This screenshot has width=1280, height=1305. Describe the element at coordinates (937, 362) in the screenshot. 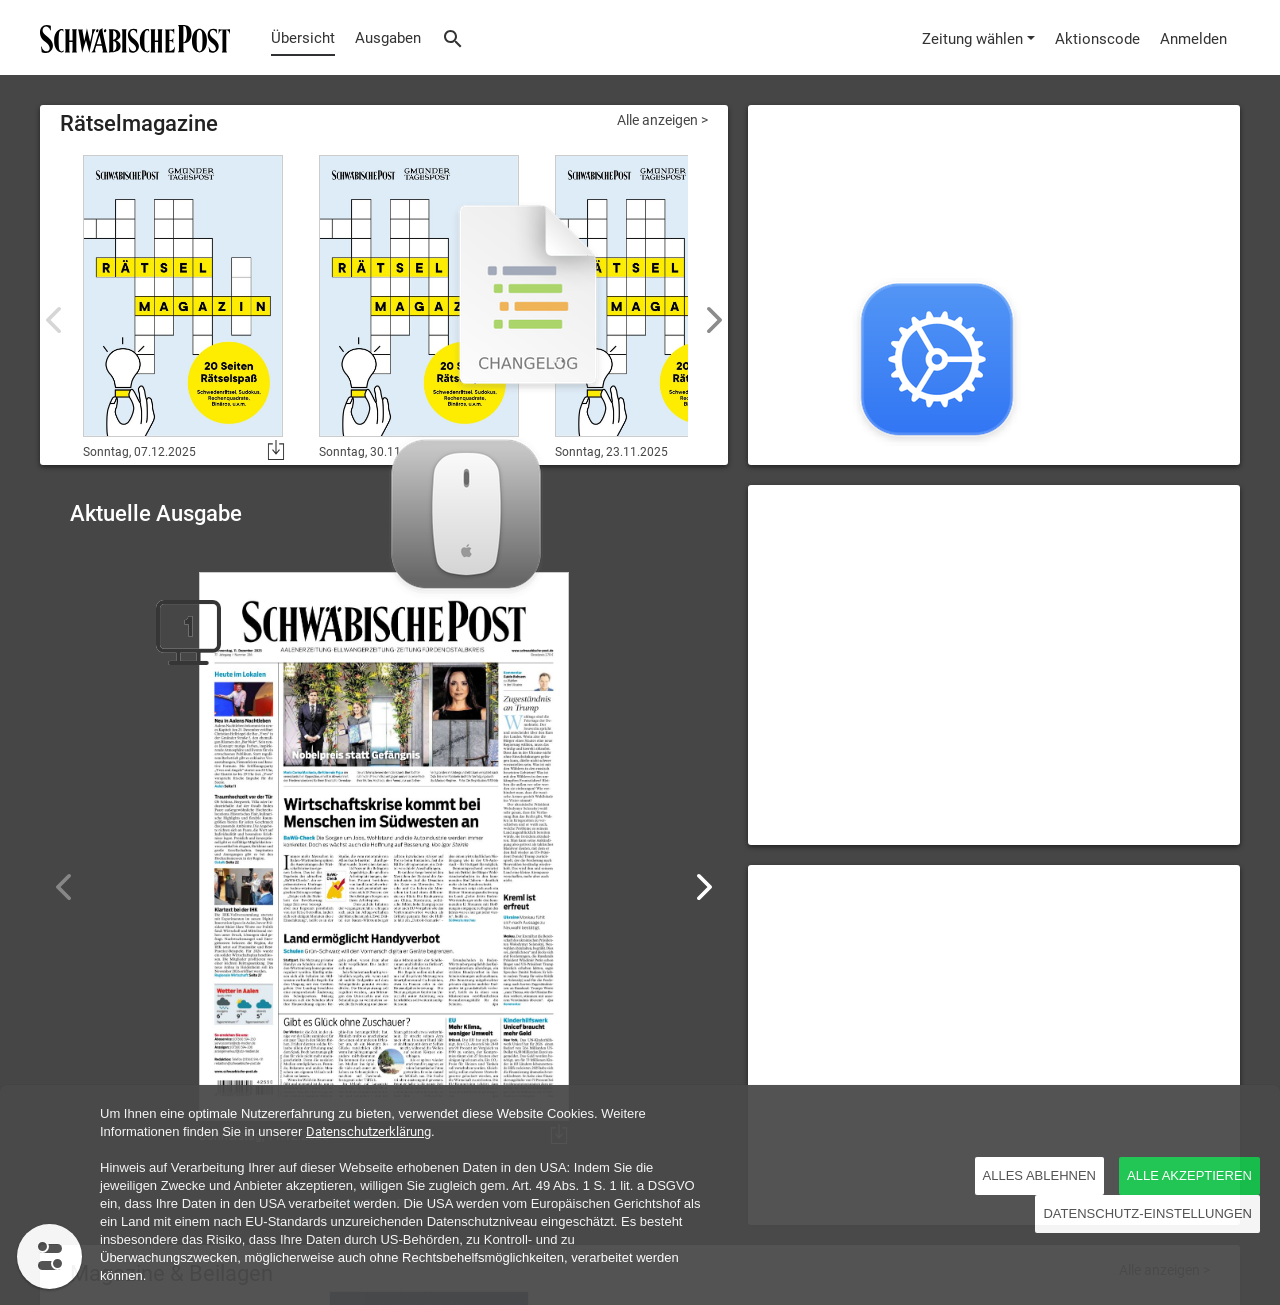

I see `access system preferences or settings` at that location.